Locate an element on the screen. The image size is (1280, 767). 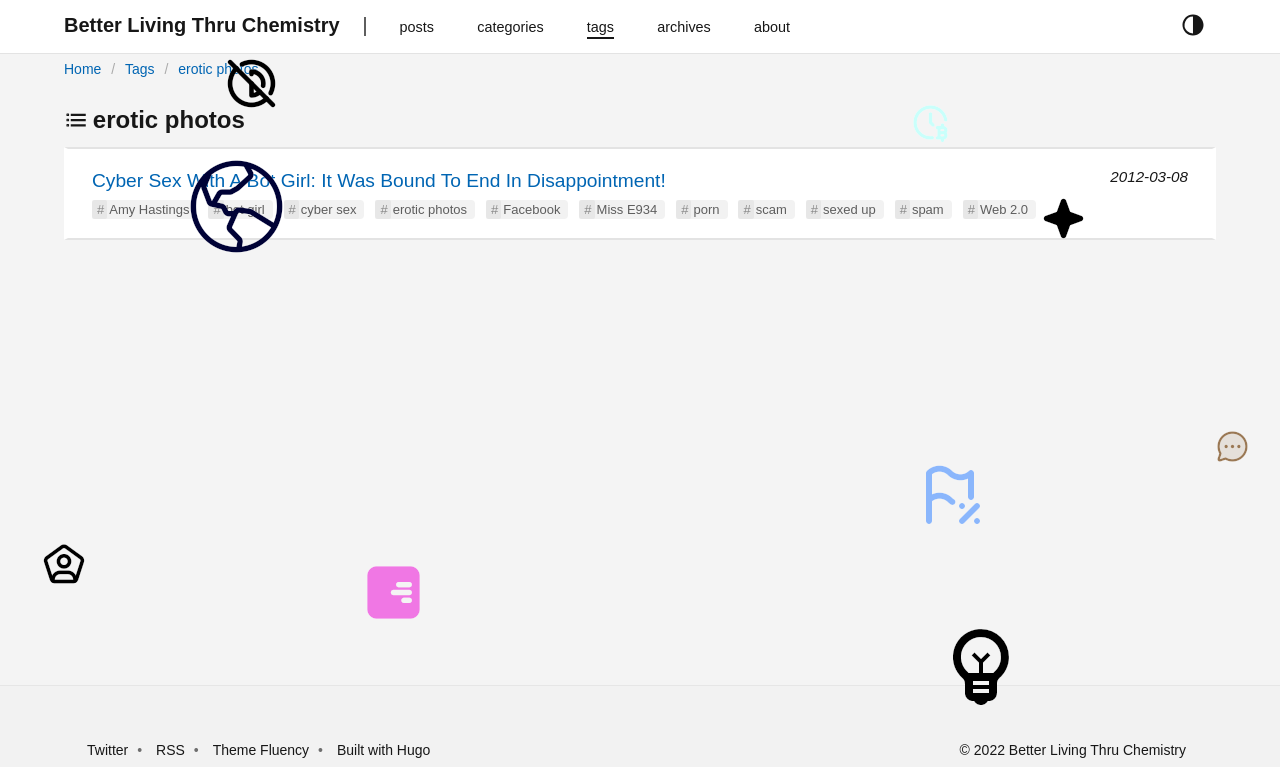
view flagged discounts or promotions is located at coordinates (950, 494).